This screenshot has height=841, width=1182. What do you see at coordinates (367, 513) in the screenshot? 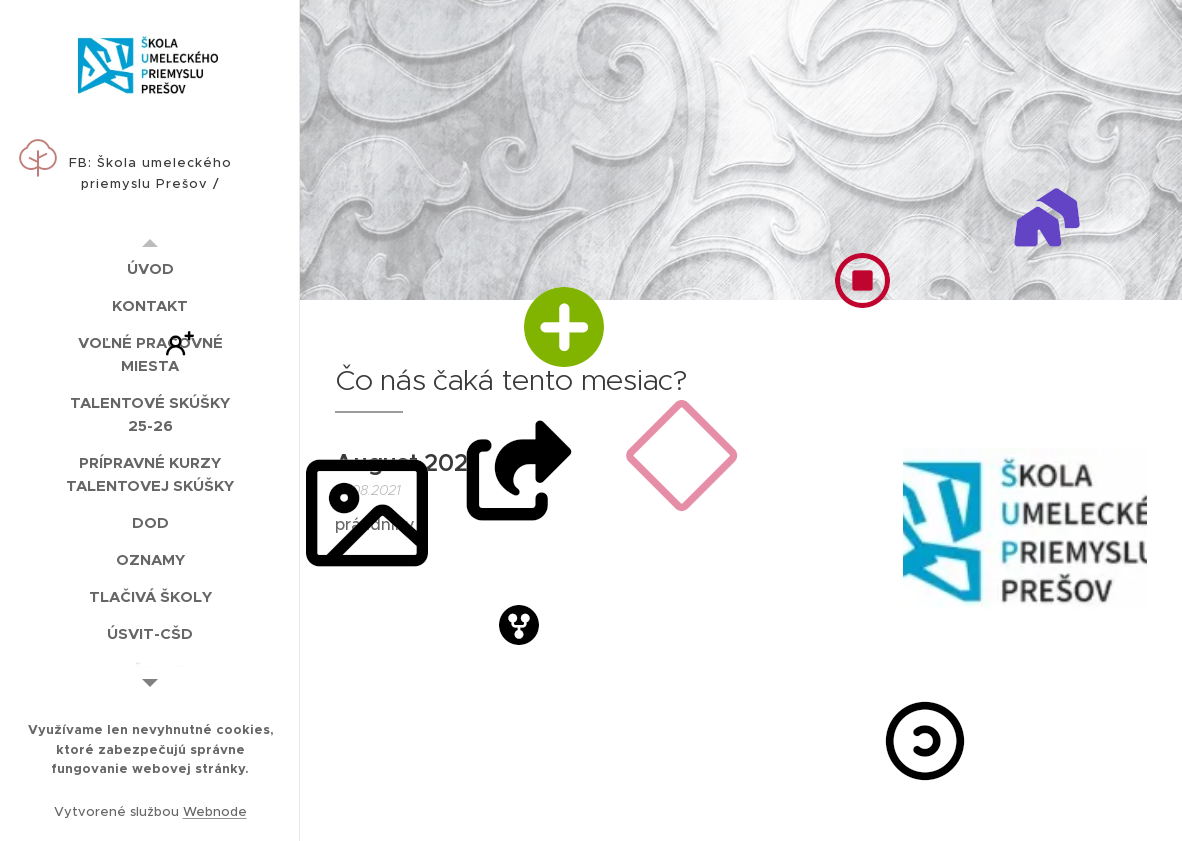
I see `view or open an image file` at bounding box center [367, 513].